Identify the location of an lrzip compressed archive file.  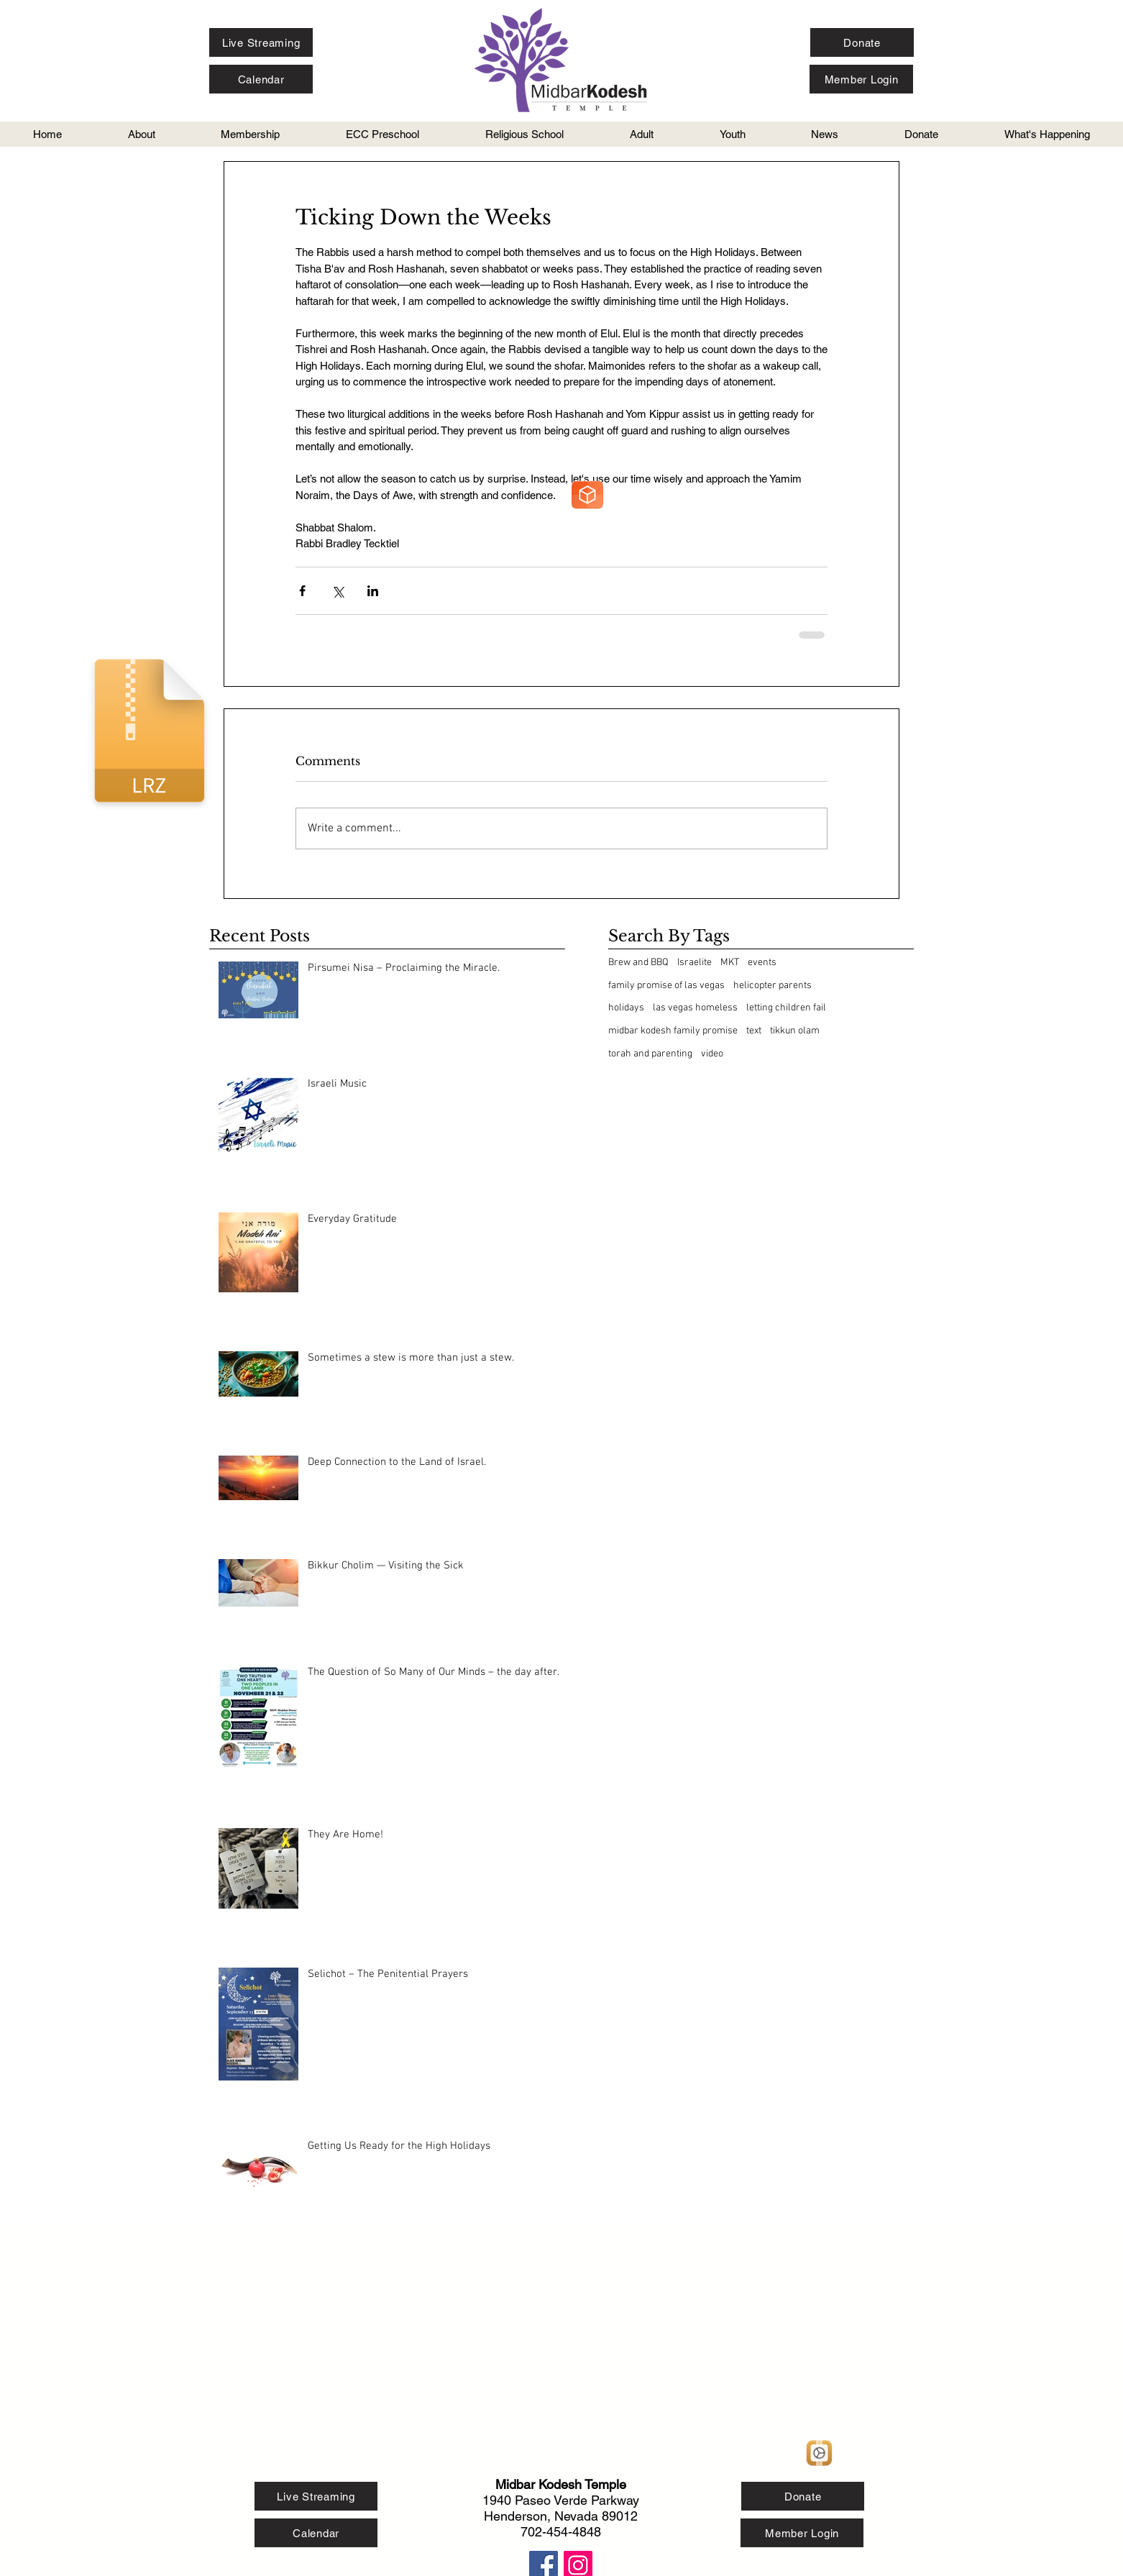
(150, 734).